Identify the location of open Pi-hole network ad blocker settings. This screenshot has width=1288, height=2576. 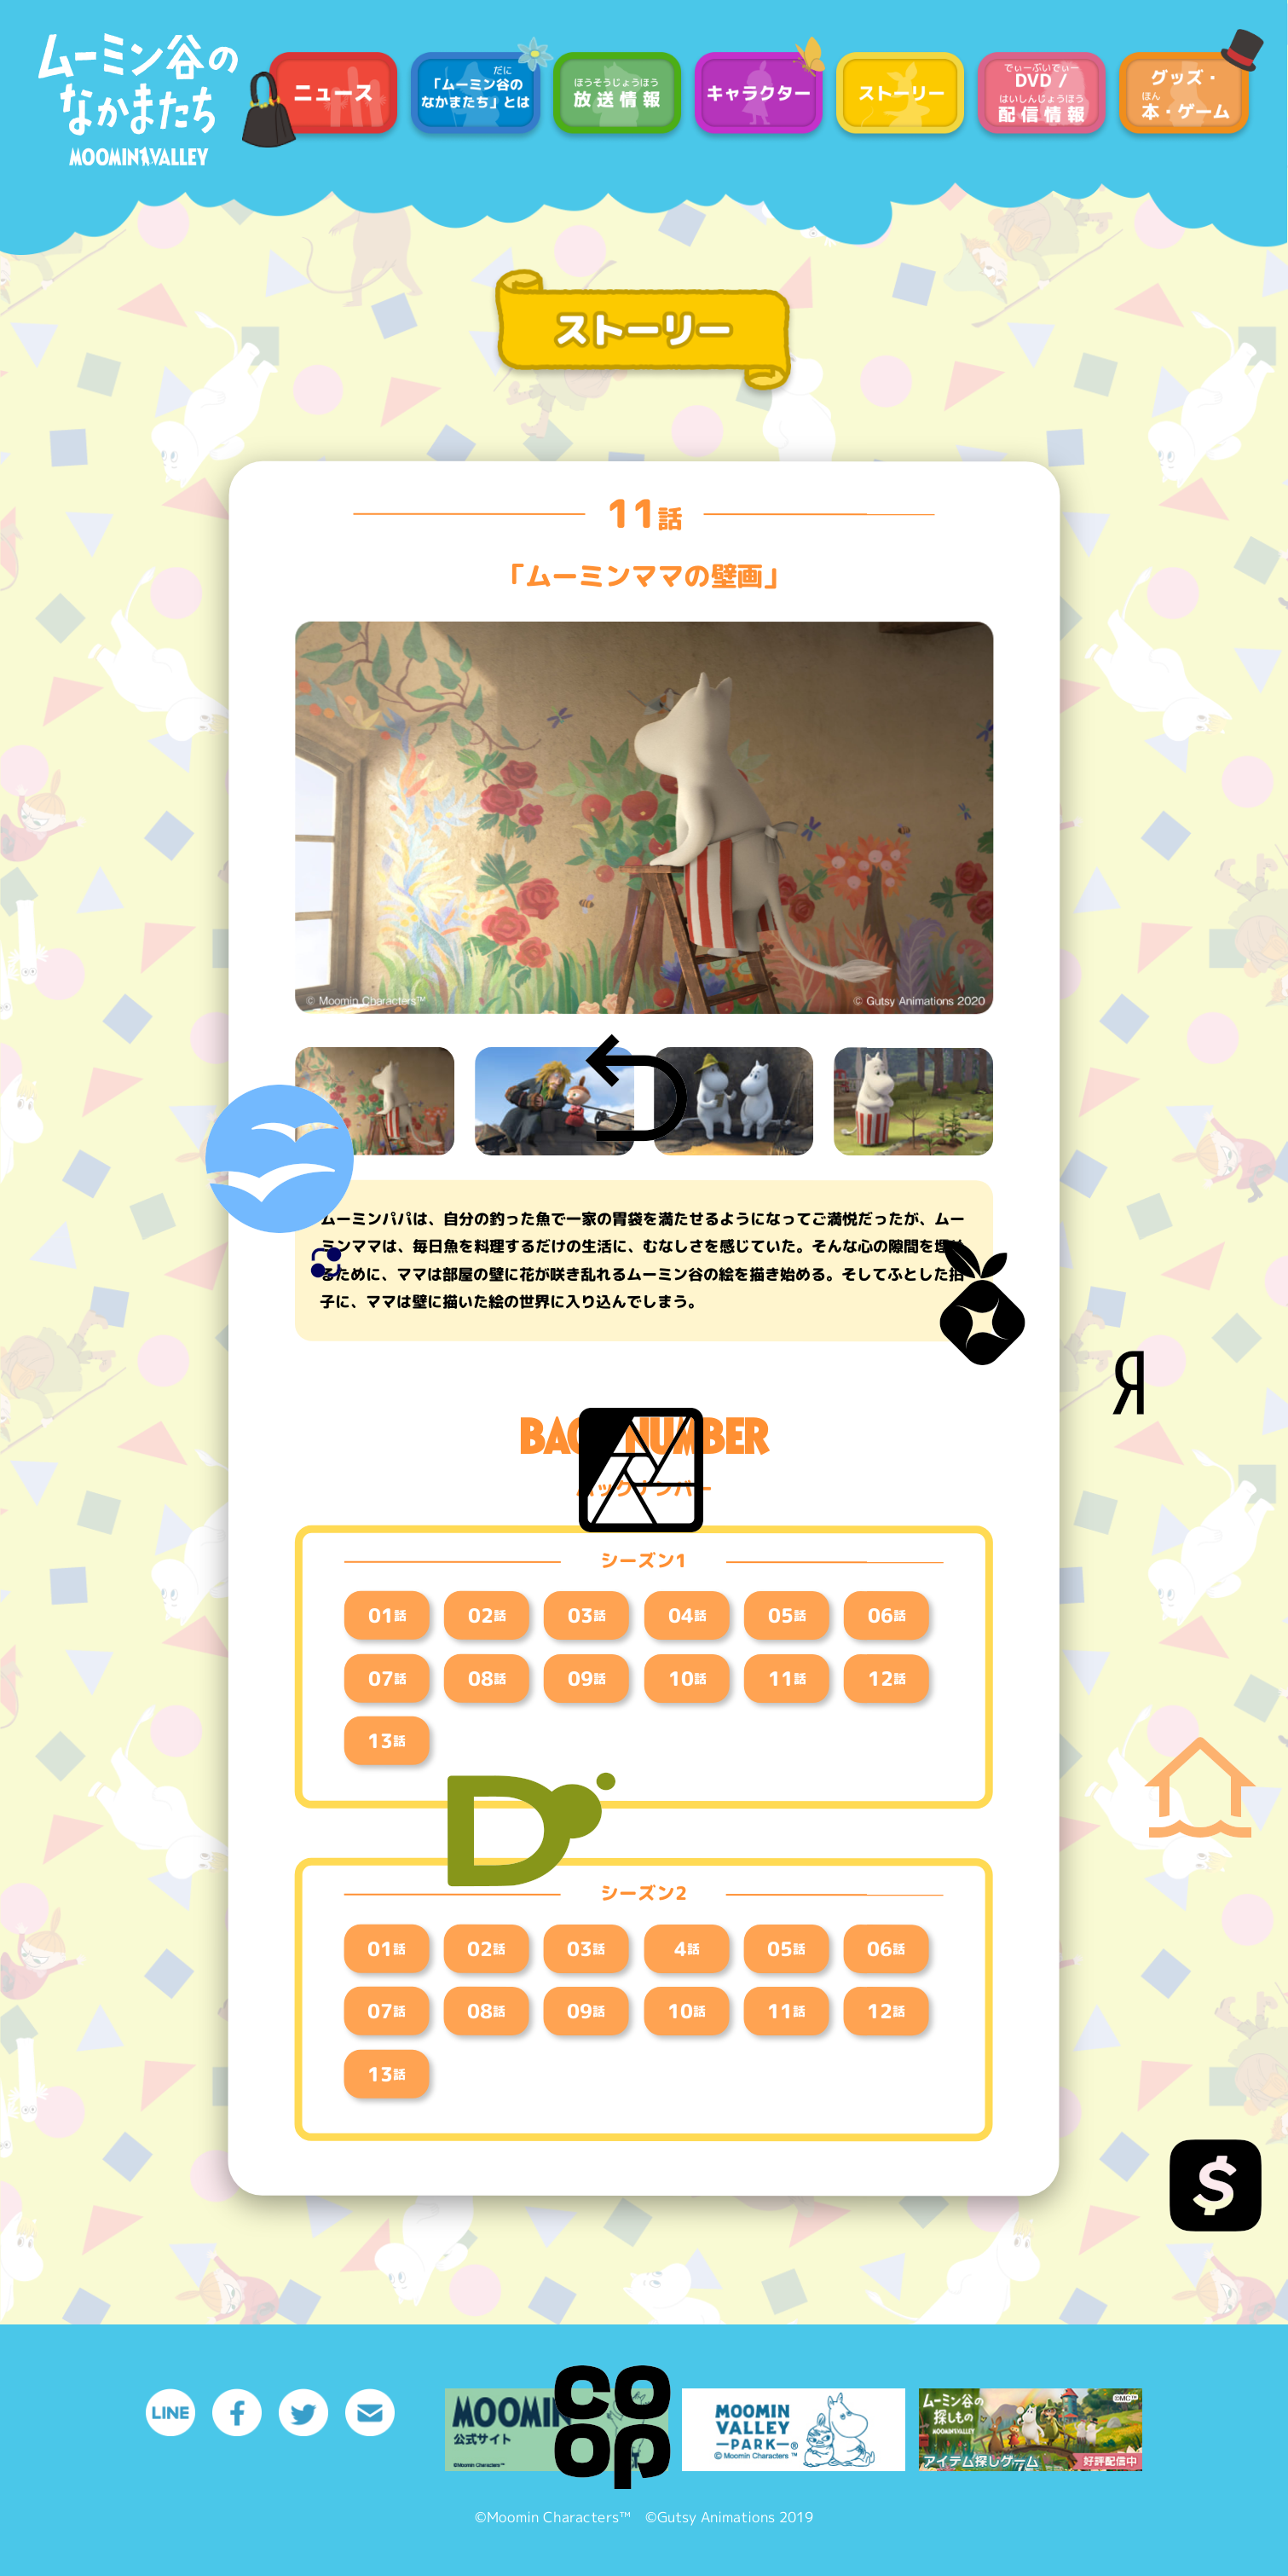
(982, 1302).